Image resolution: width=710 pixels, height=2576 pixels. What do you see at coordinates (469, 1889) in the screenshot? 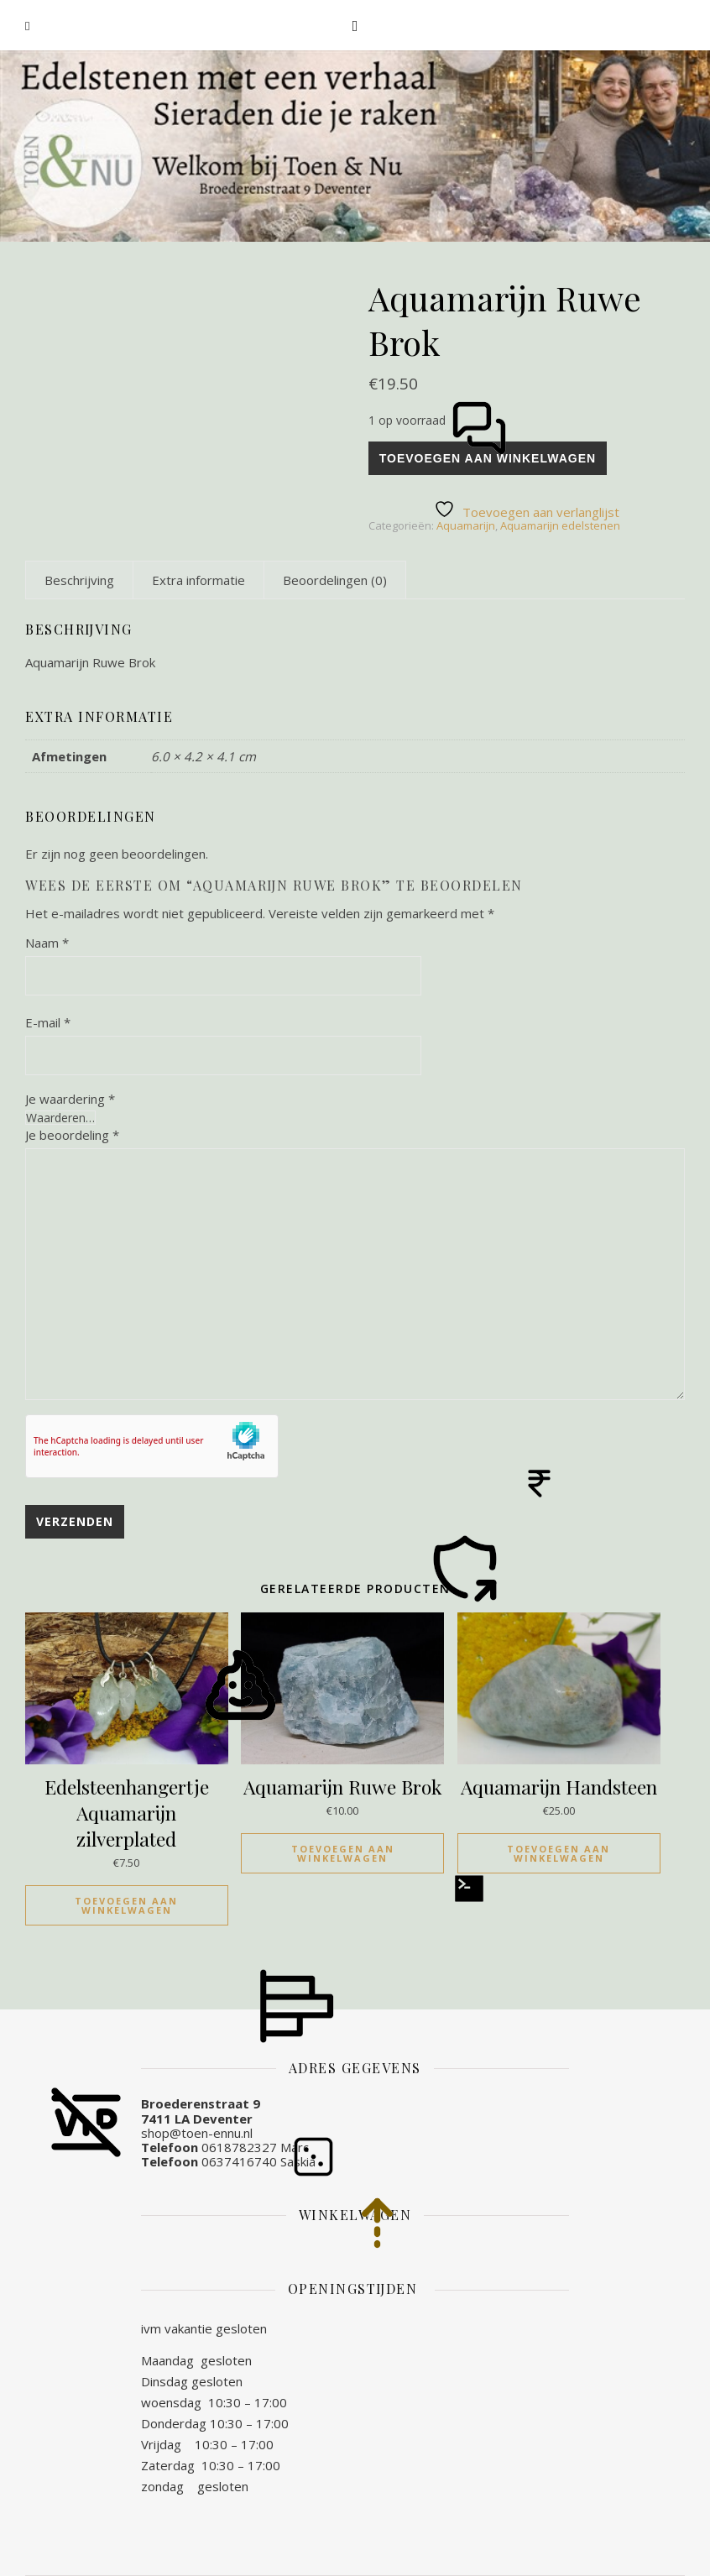
I see `open command line interface` at bounding box center [469, 1889].